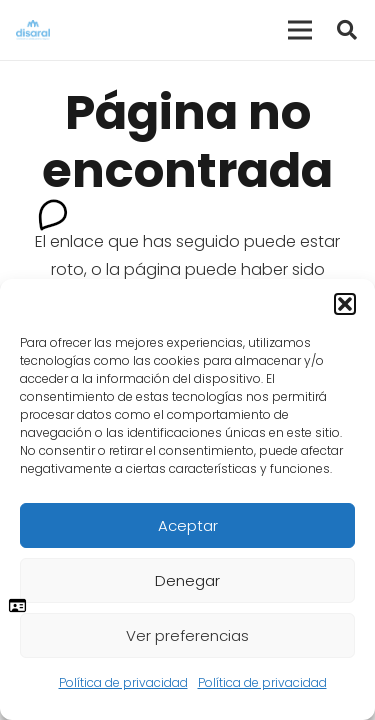  What do you see at coordinates (53, 215) in the screenshot?
I see `open the Storytel audiobook app` at bounding box center [53, 215].